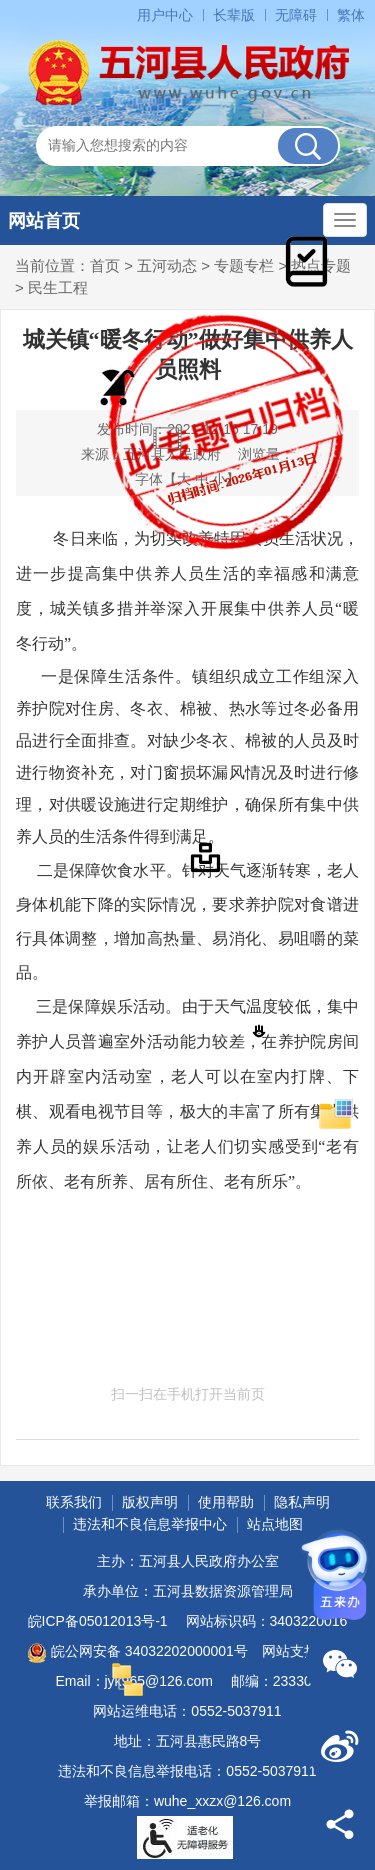 This screenshot has height=1870, width=375. Describe the element at coordinates (306, 261) in the screenshot. I see `mark a book as read or completed` at that location.